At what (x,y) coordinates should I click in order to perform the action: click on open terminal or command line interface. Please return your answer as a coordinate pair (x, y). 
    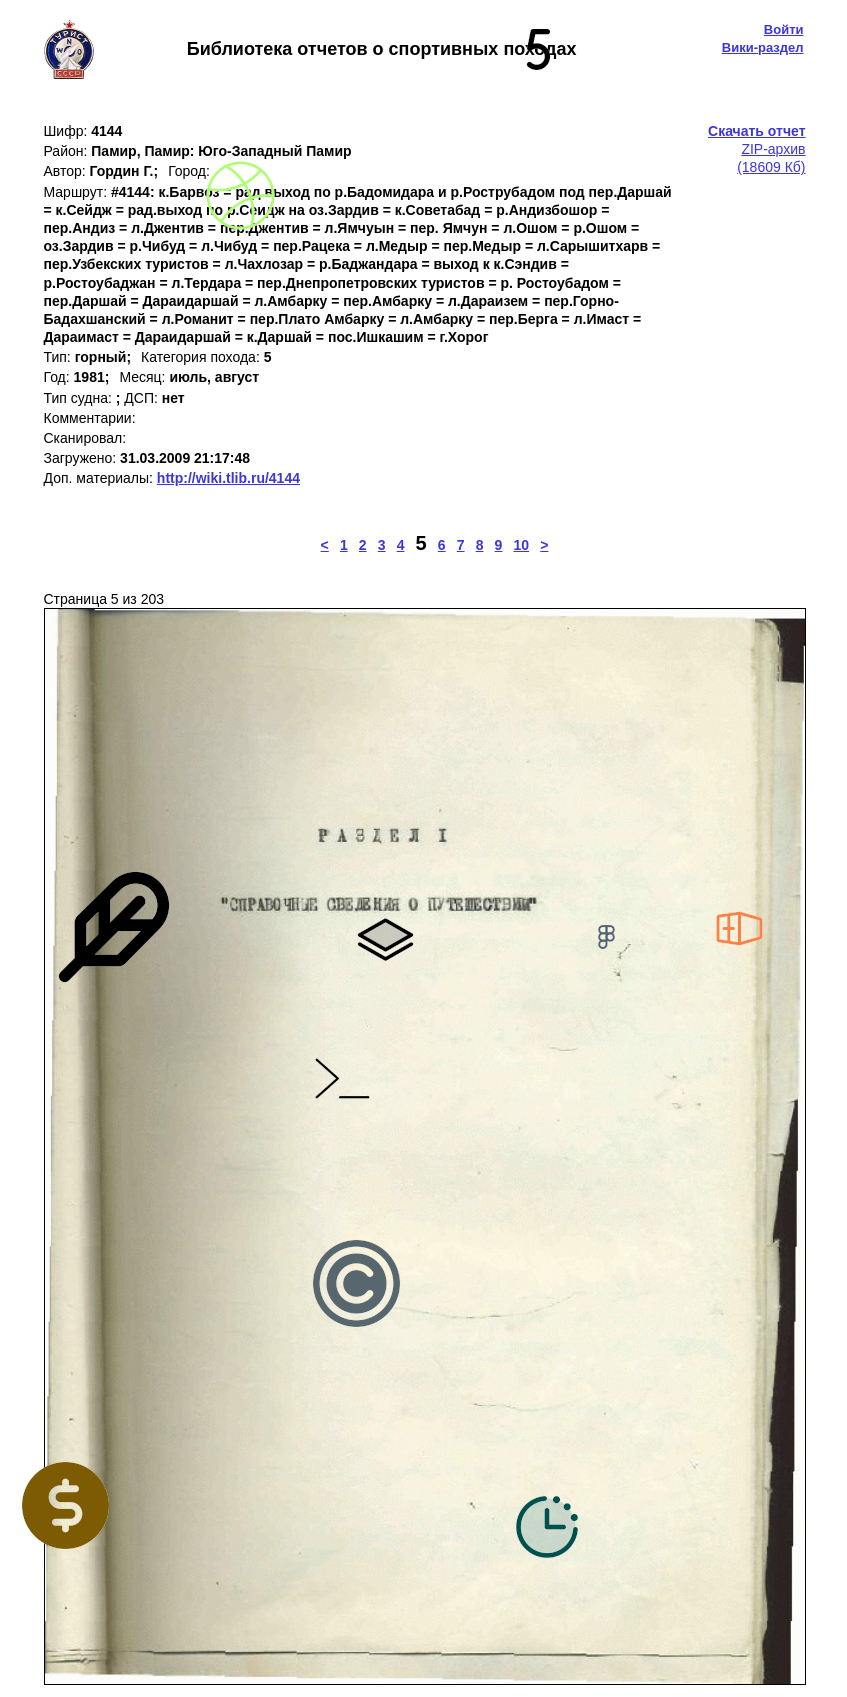
    Looking at the image, I should click on (342, 1078).